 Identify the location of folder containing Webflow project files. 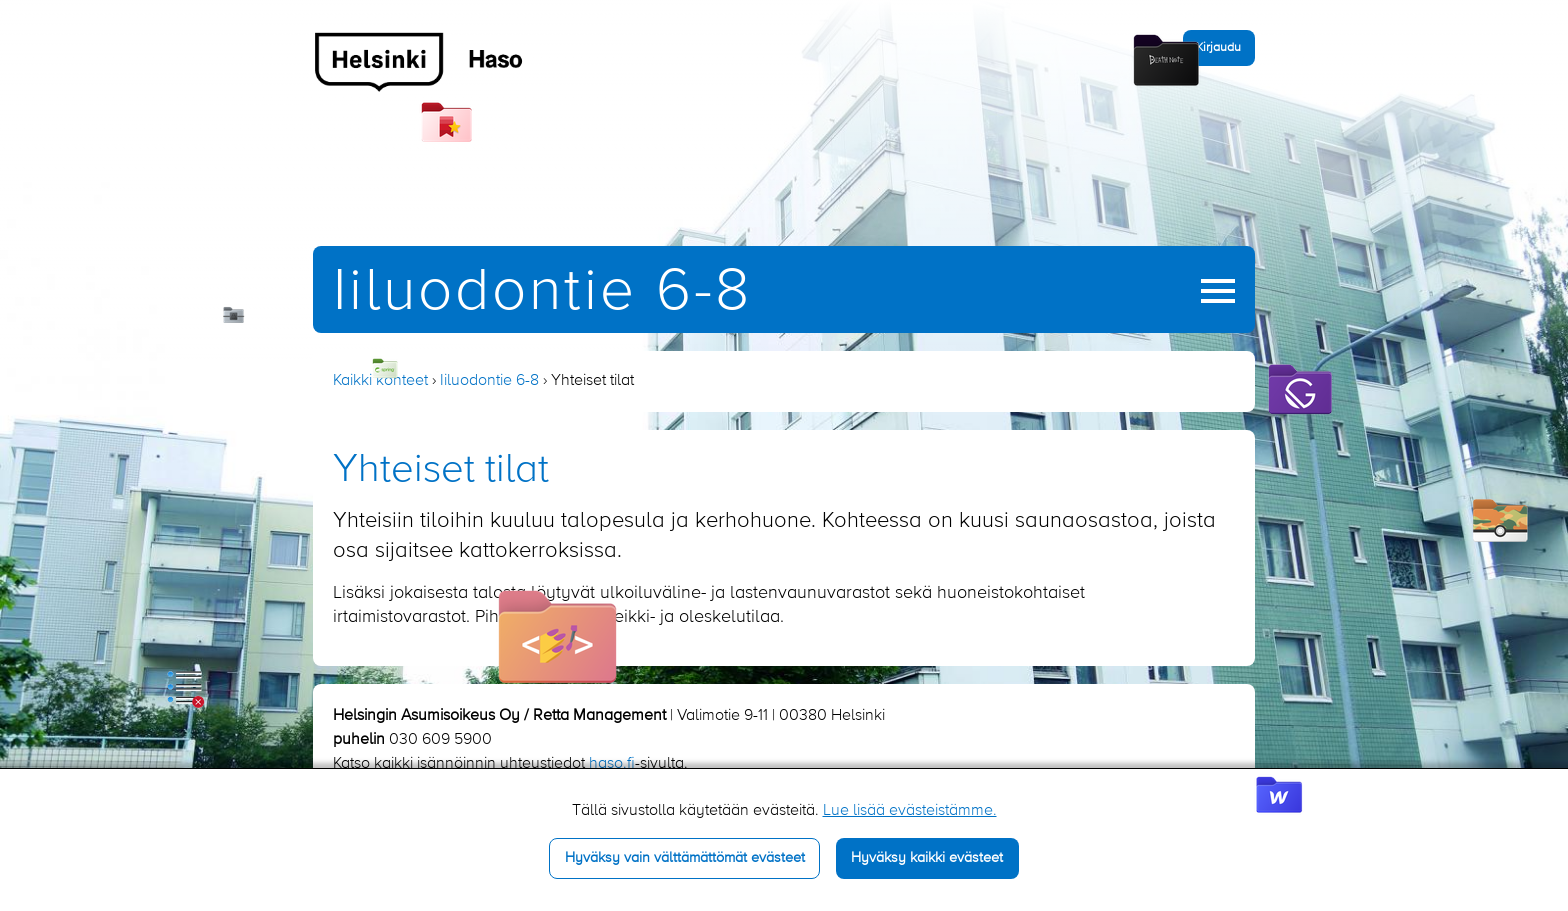
(1279, 796).